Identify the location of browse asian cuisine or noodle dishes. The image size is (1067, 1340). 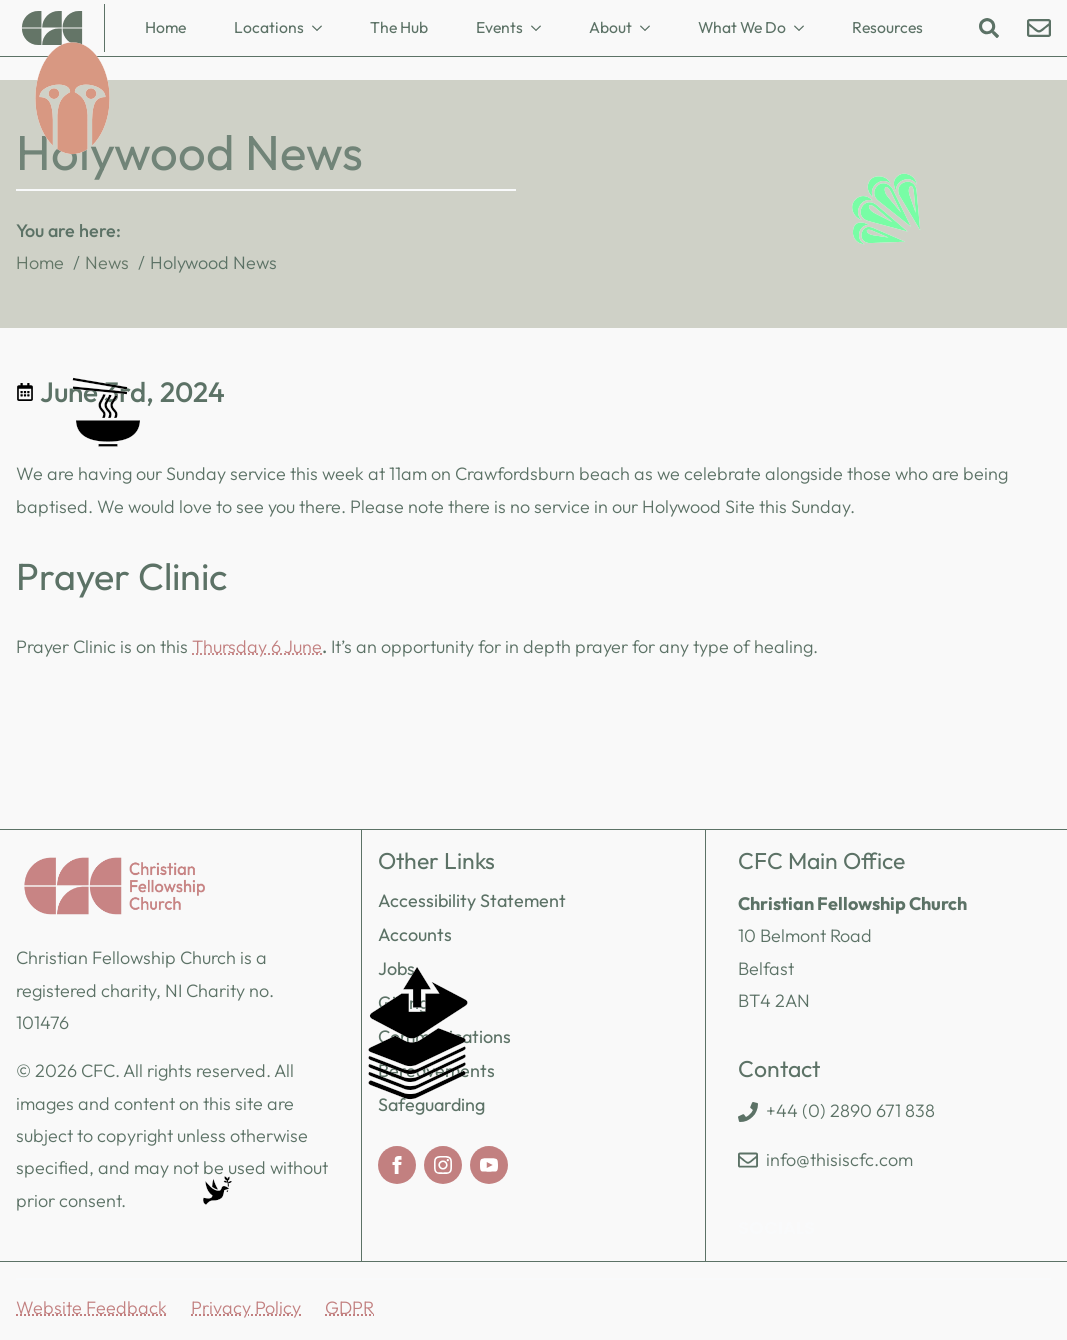
(108, 412).